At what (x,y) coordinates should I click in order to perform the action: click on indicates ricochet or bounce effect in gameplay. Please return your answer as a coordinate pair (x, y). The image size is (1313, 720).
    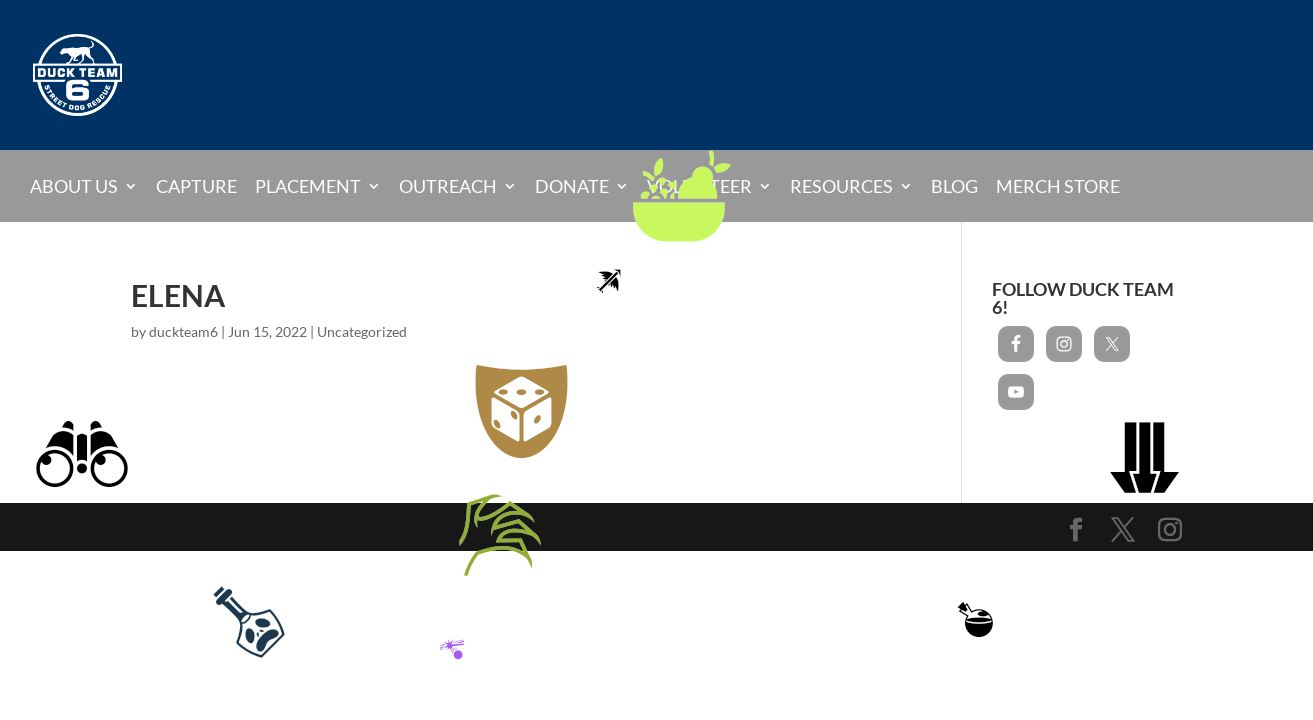
    Looking at the image, I should click on (452, 649).